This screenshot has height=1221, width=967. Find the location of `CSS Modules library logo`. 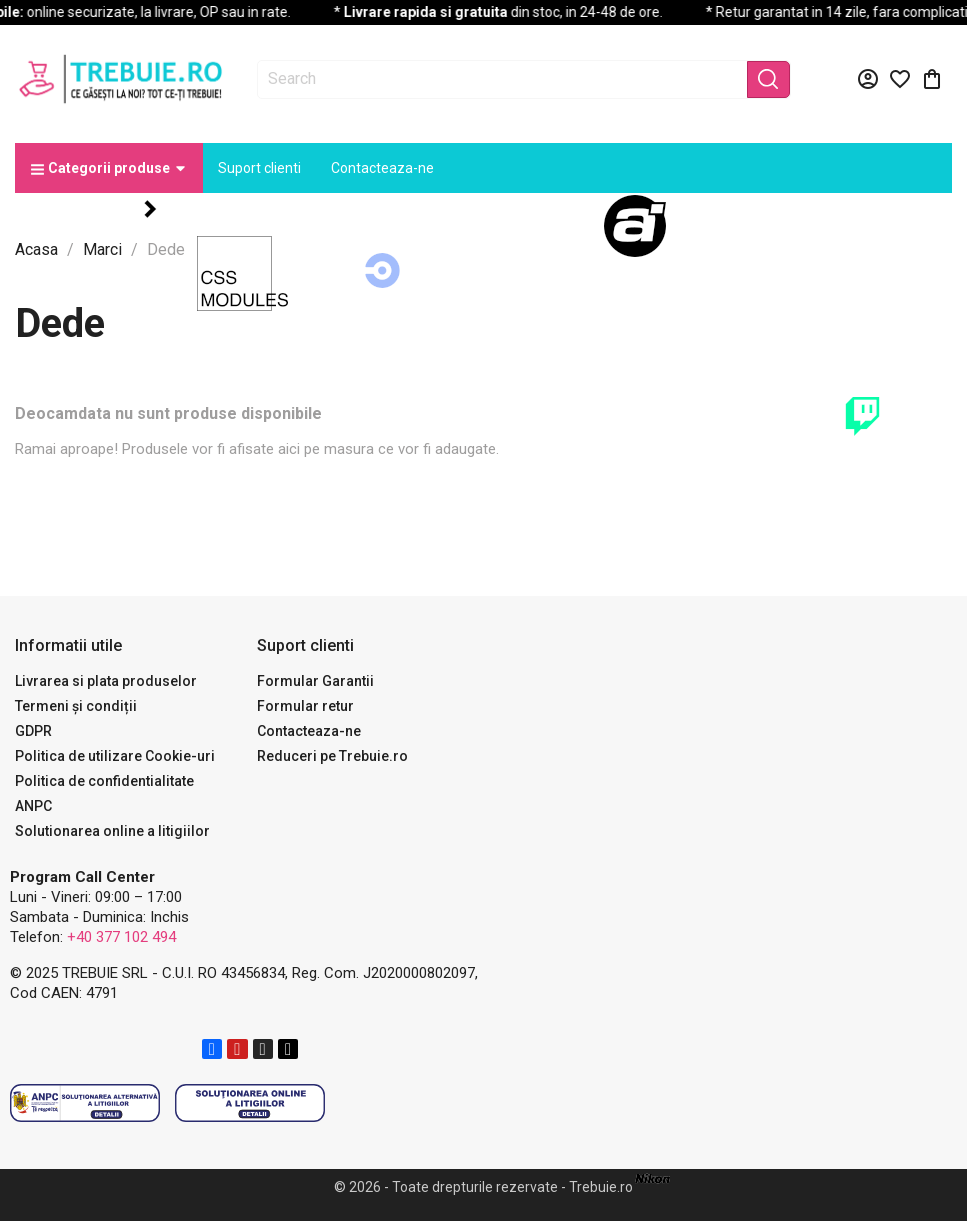

CSS Modules library logo is located at coordinates (242, 273).